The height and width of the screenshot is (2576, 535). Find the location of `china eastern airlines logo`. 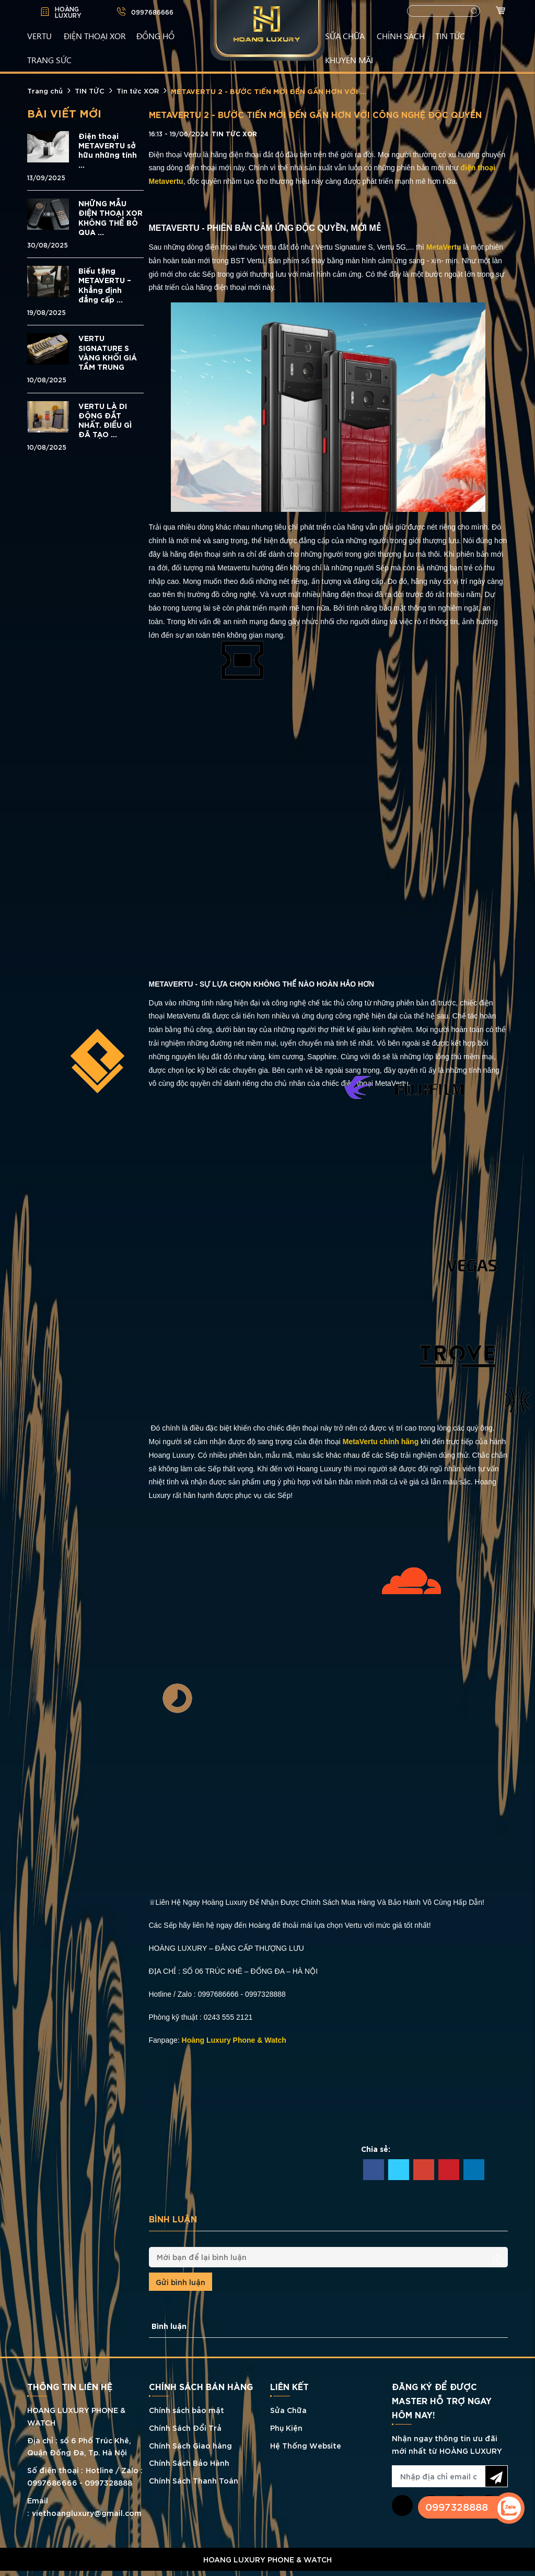

china eastern airlines logo is located at coordinates (358, 1087).